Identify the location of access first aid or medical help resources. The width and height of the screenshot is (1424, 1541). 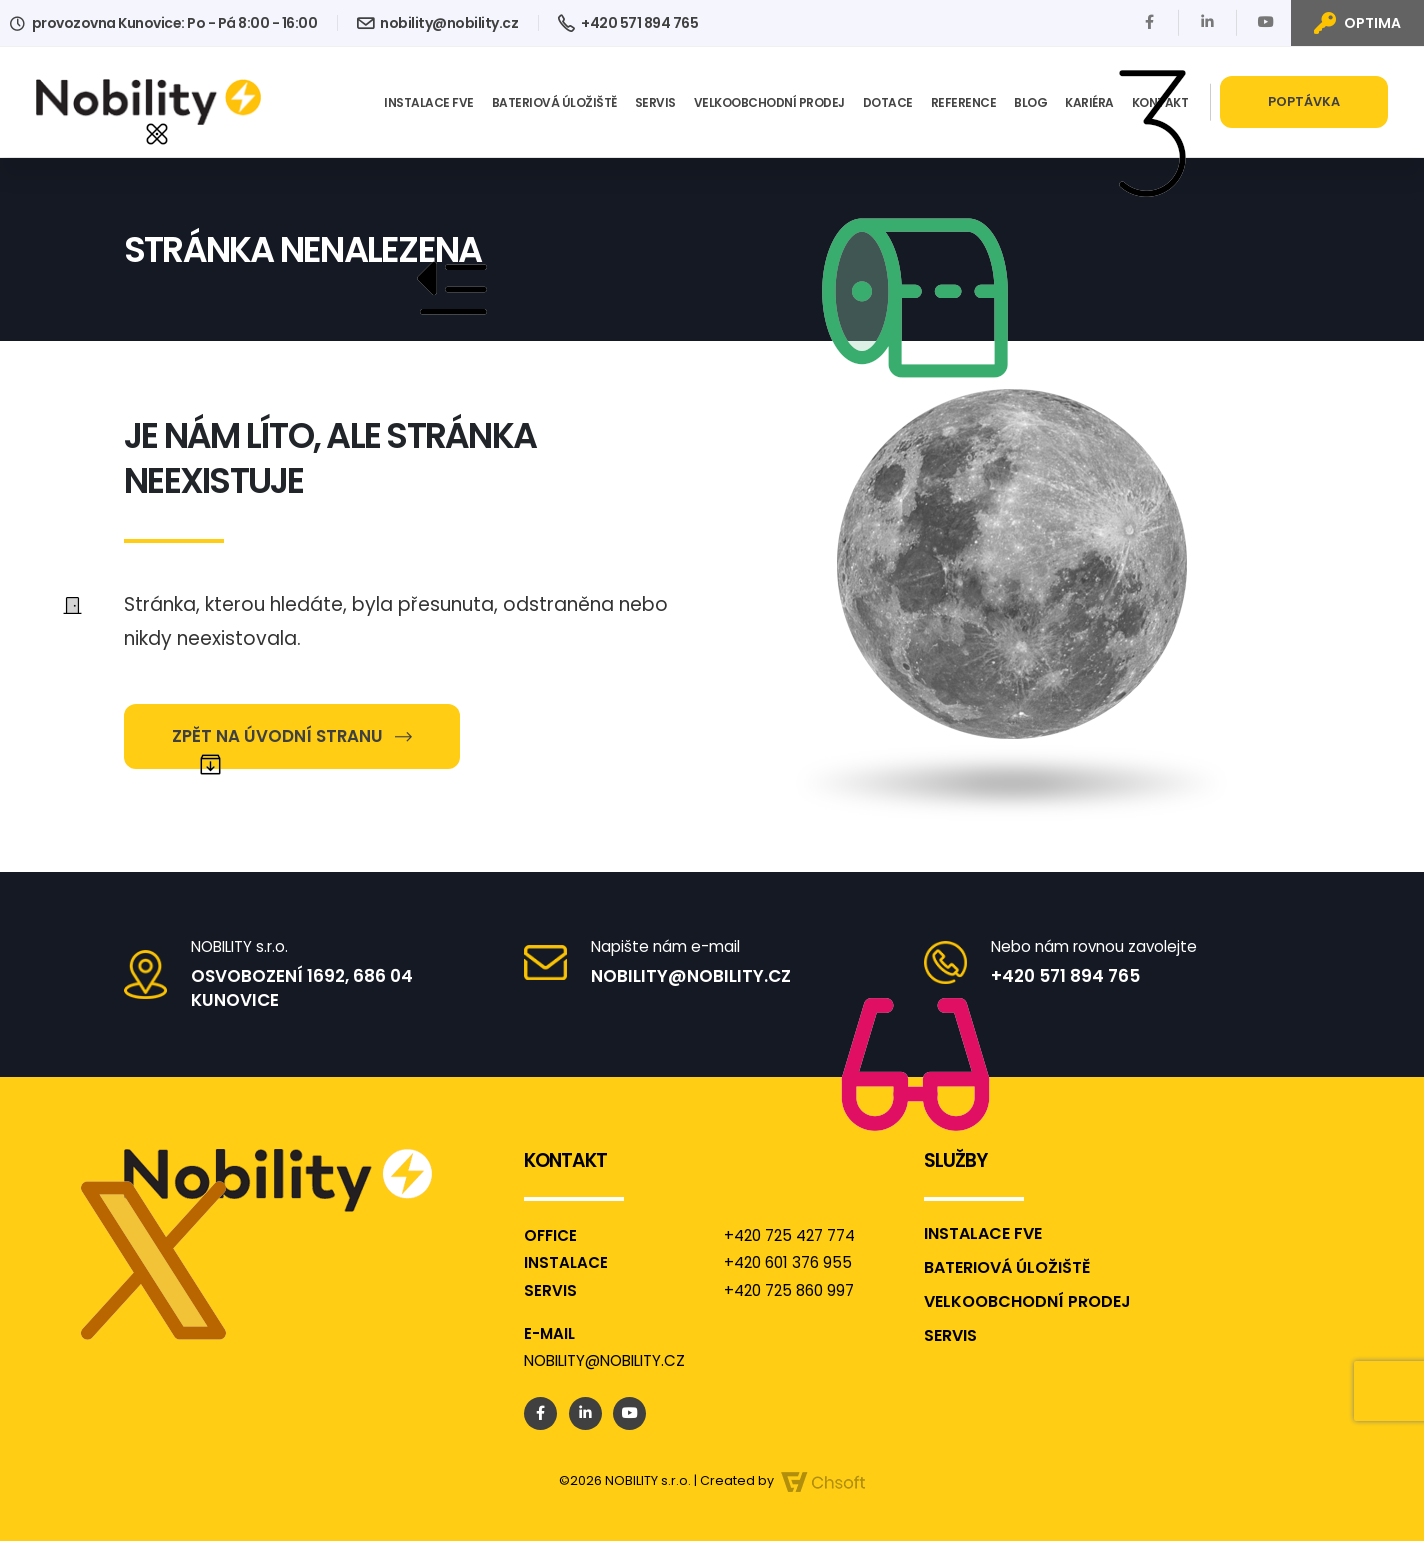
(157, 134).